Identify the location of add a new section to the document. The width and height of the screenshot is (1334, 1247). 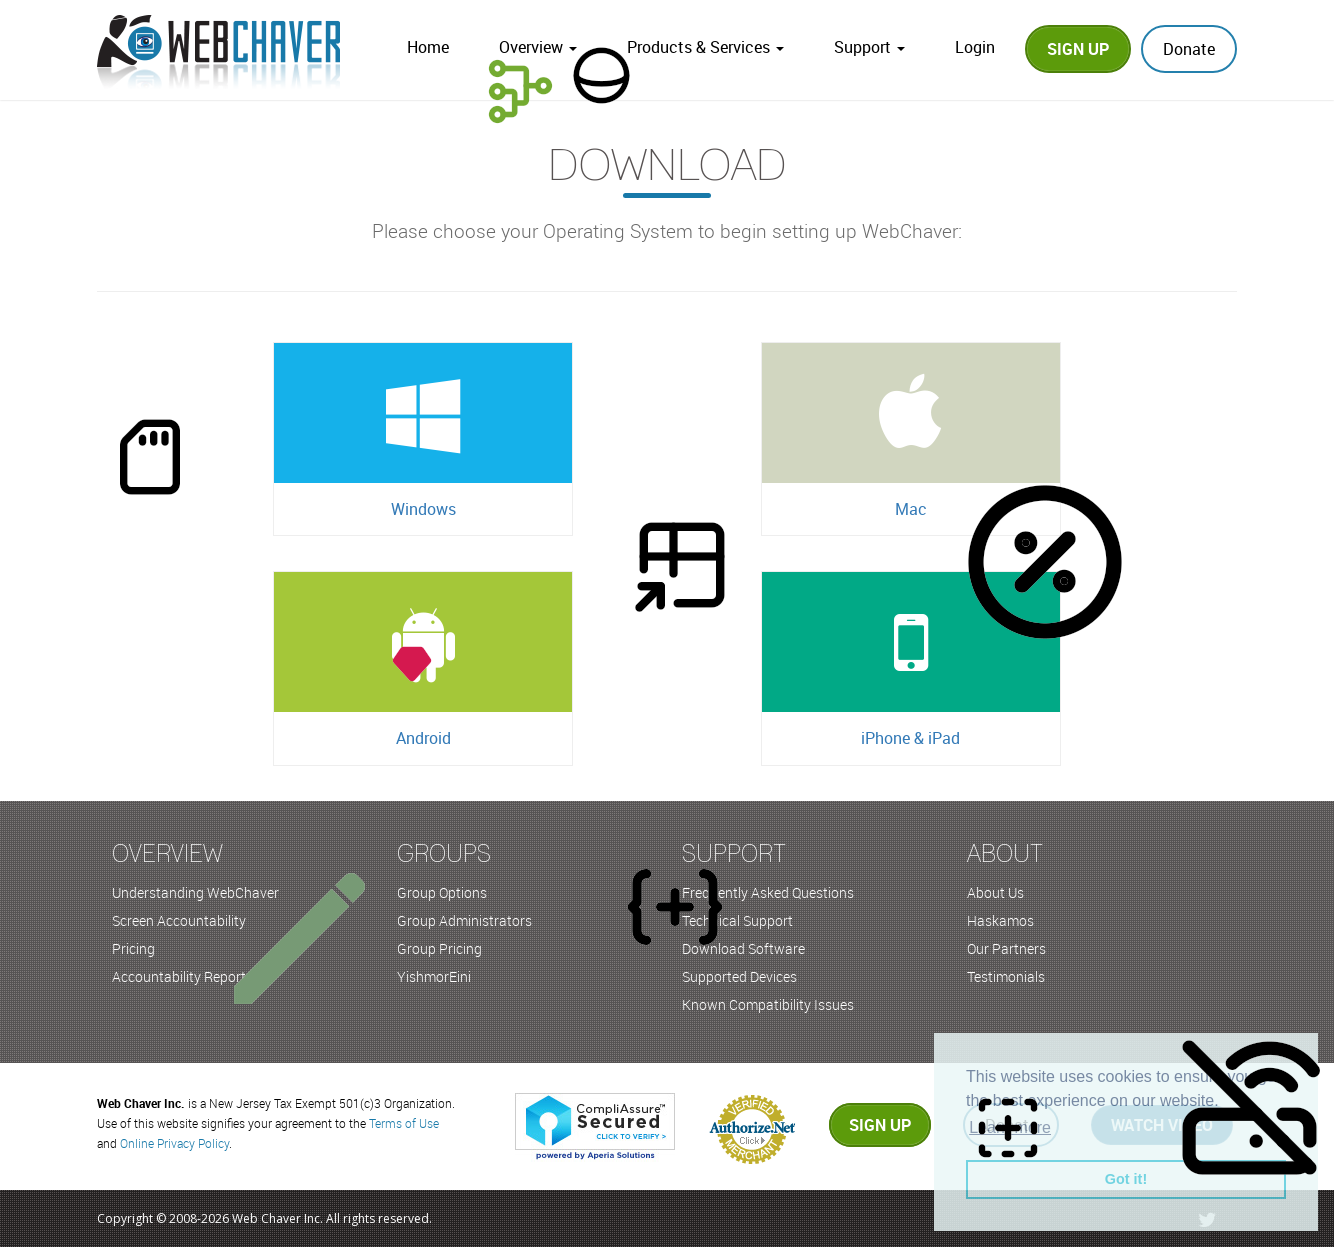
(1008, 1128).